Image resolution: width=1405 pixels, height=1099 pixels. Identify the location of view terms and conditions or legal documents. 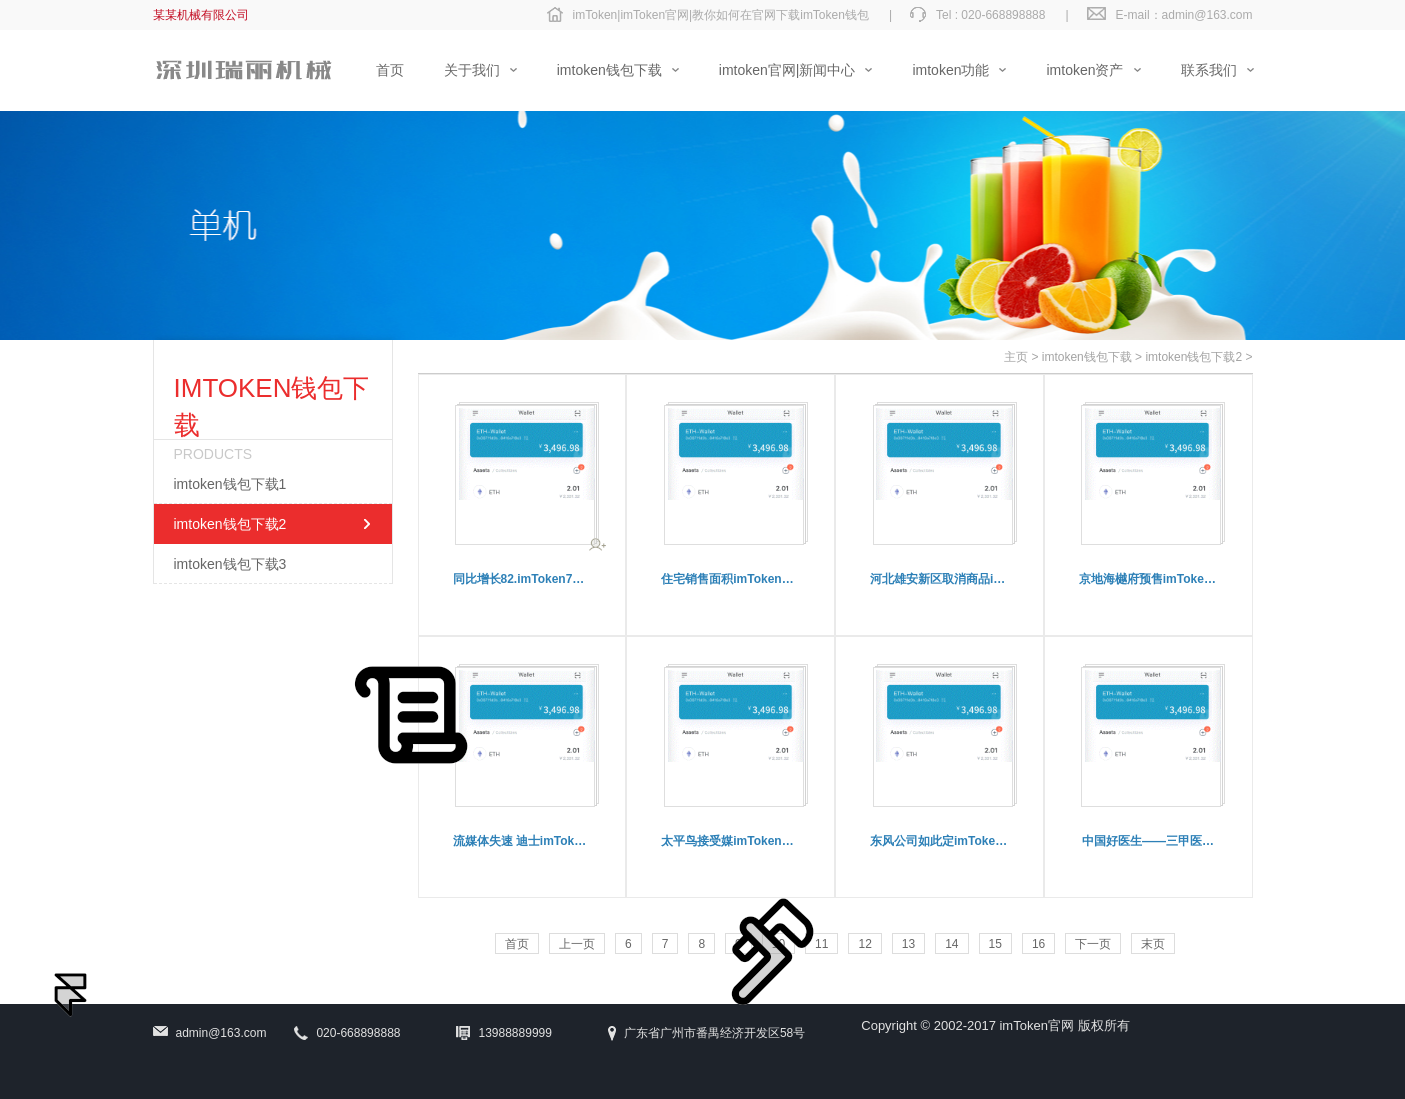
(415, 715).